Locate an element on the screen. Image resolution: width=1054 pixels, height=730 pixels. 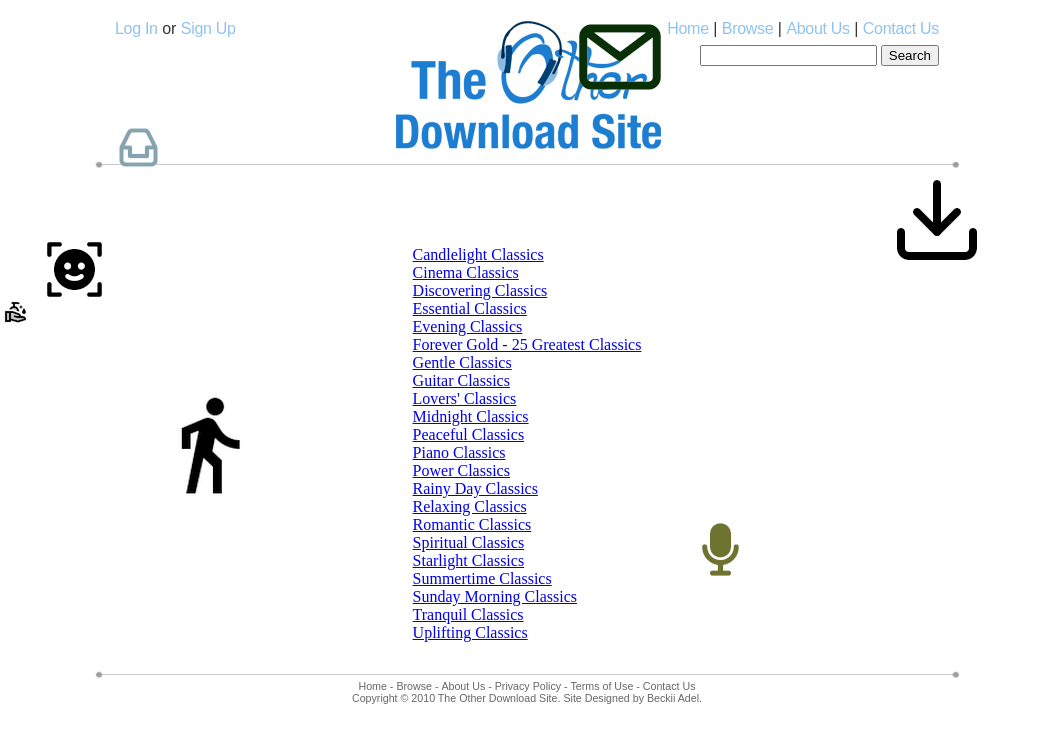
view your inbox is located at coordinates (138, 147).